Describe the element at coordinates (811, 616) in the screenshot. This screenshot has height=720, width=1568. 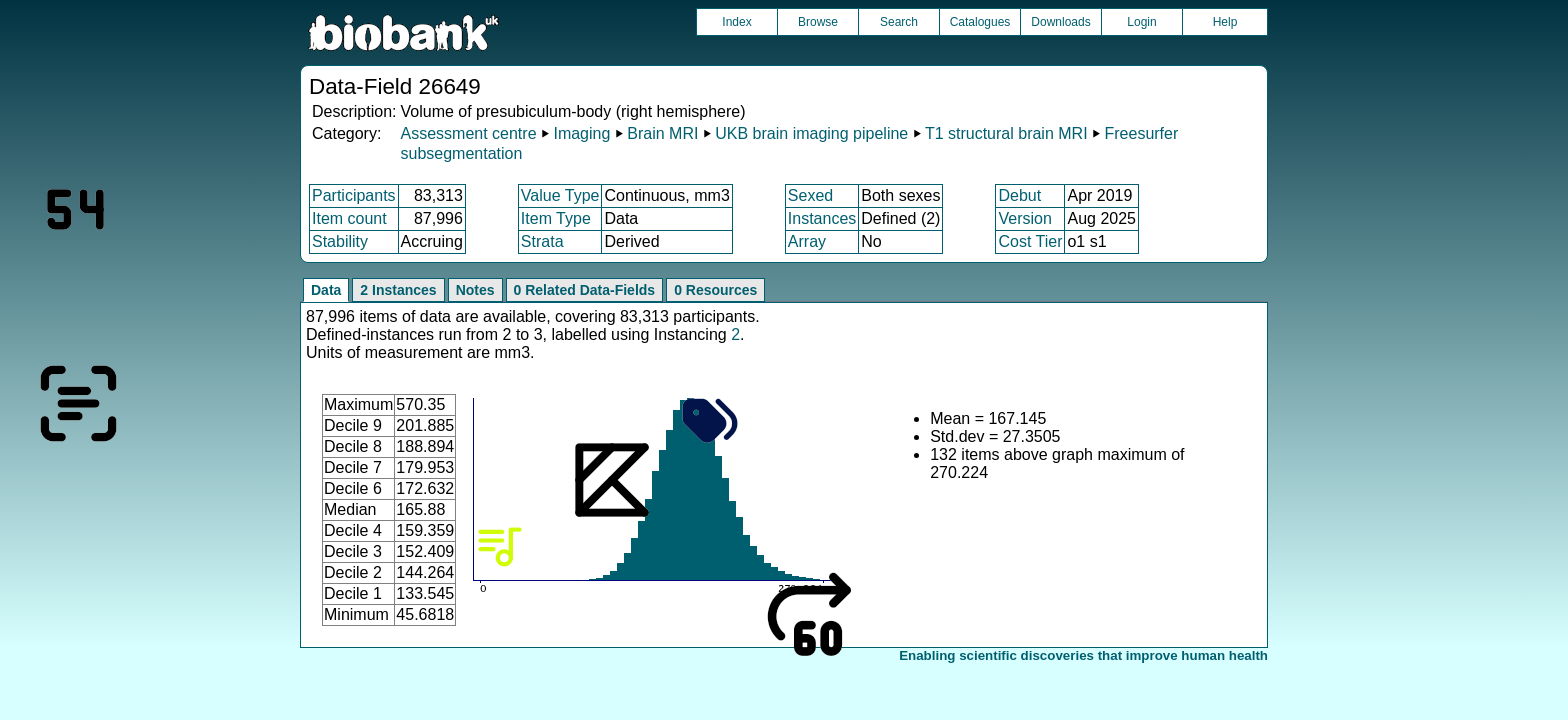
I see `skip forward 60 seconds` at that location.